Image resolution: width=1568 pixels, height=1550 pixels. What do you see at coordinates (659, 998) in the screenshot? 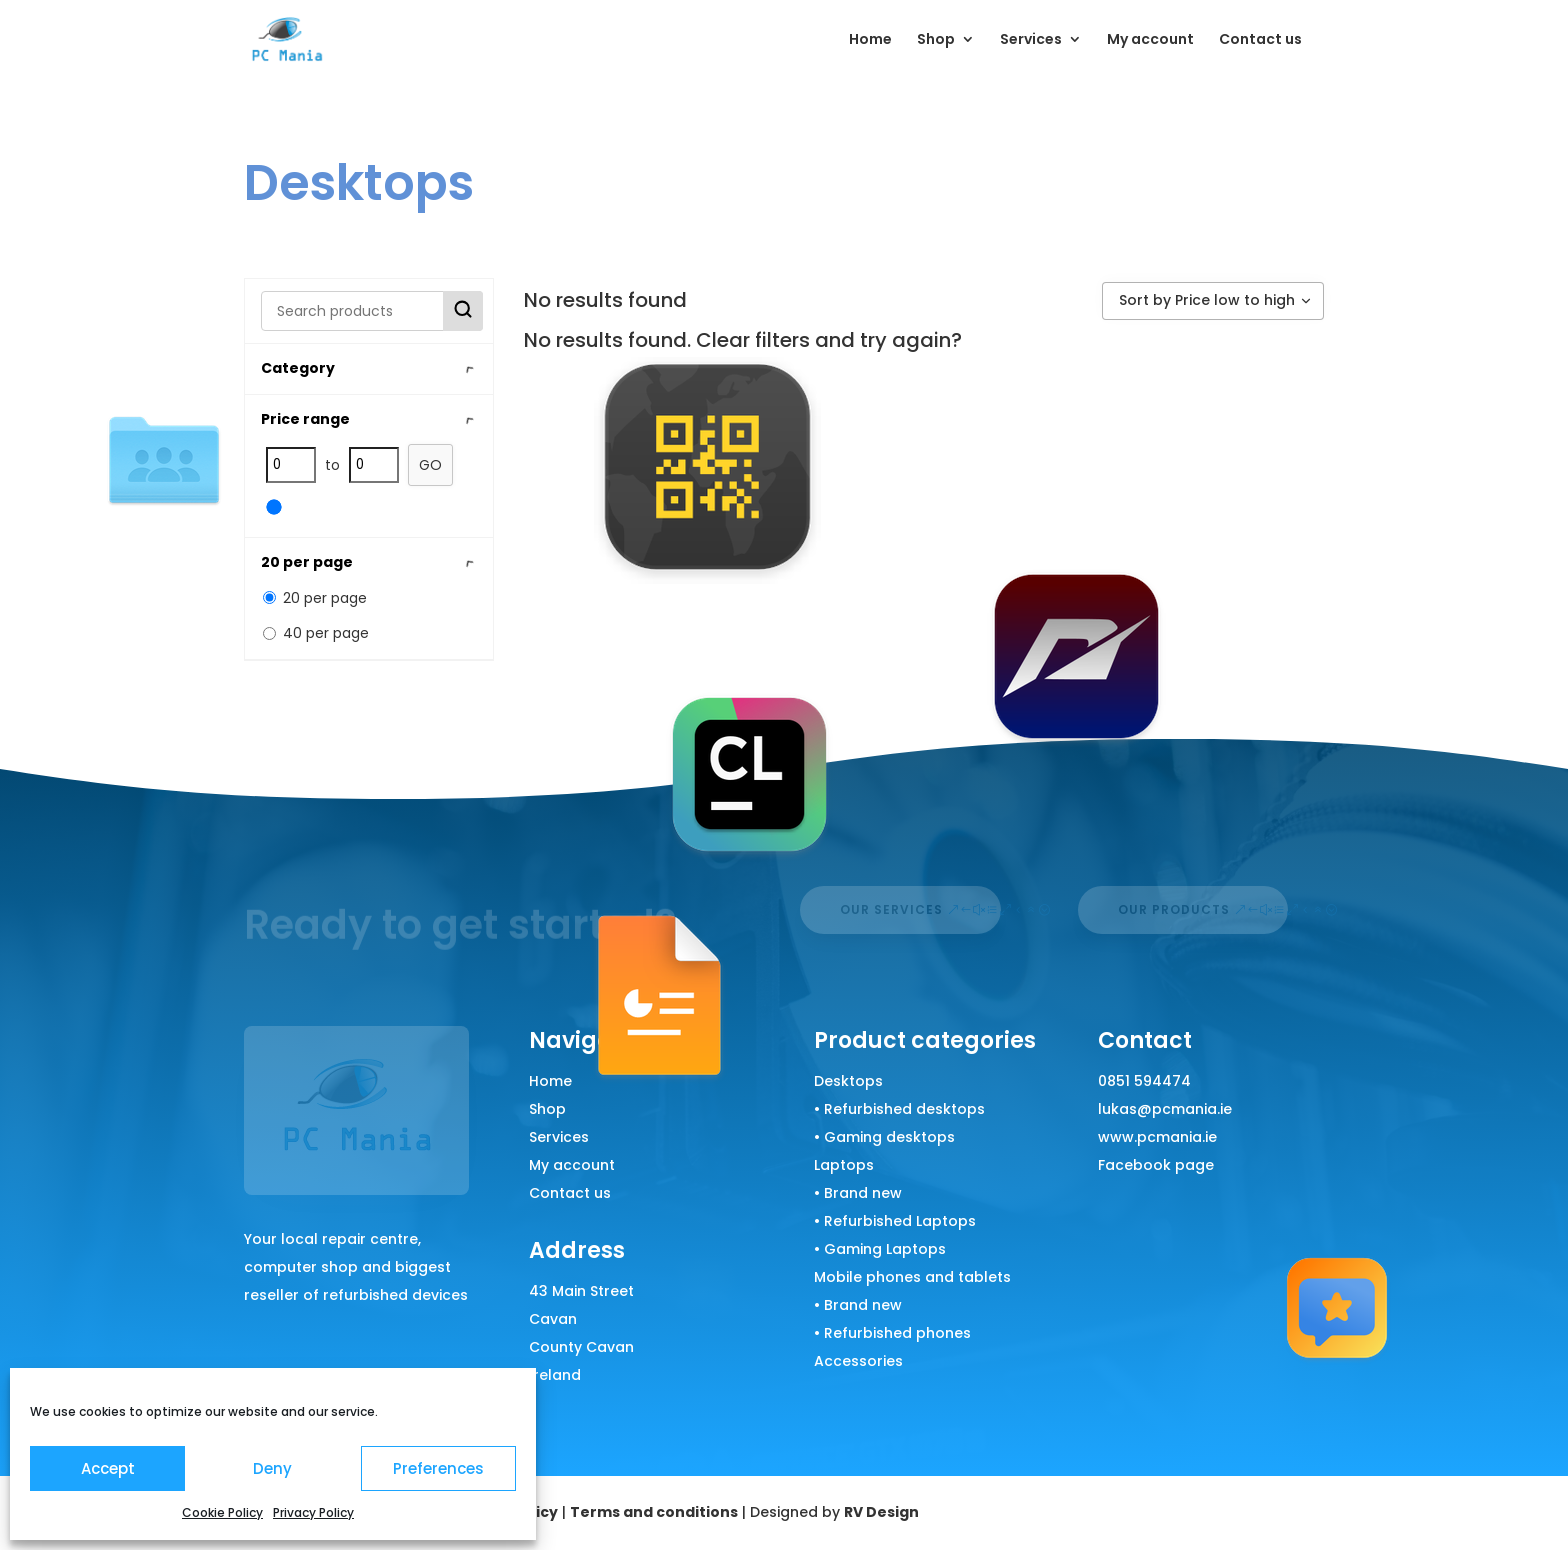
I see `an opendocument presentation template file` at bounding box center [659, 998].